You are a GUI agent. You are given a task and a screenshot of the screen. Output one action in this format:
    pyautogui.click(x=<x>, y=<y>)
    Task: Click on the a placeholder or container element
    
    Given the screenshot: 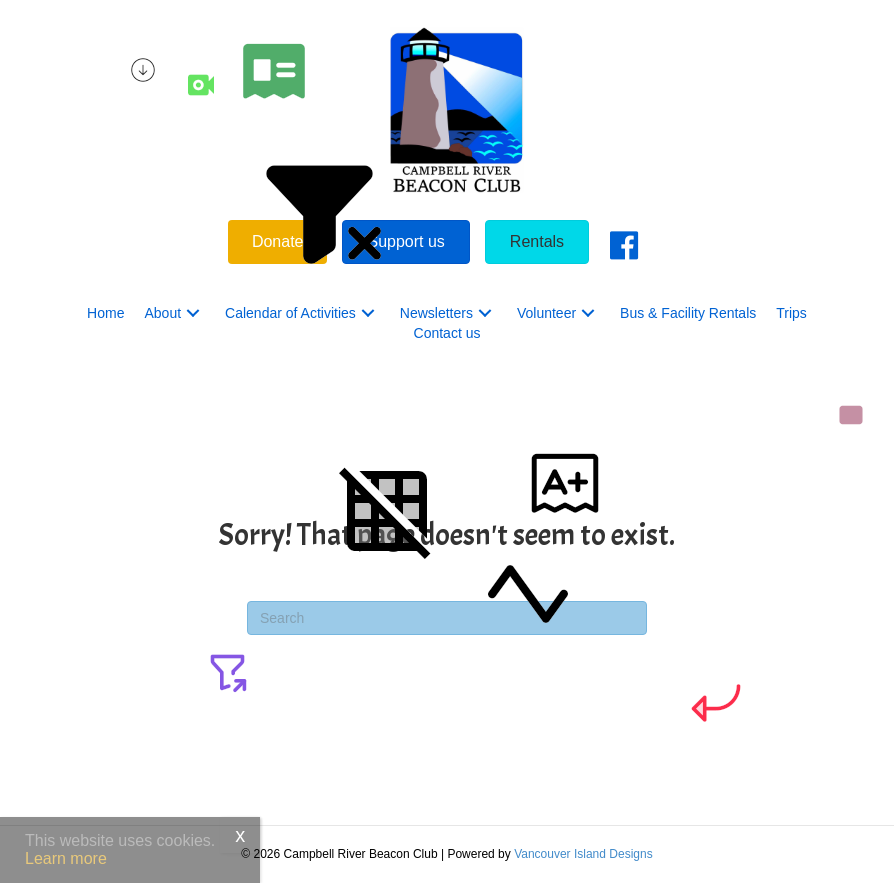 What is the action you would take?
    pyautogui.click(x=851, y=415)
    